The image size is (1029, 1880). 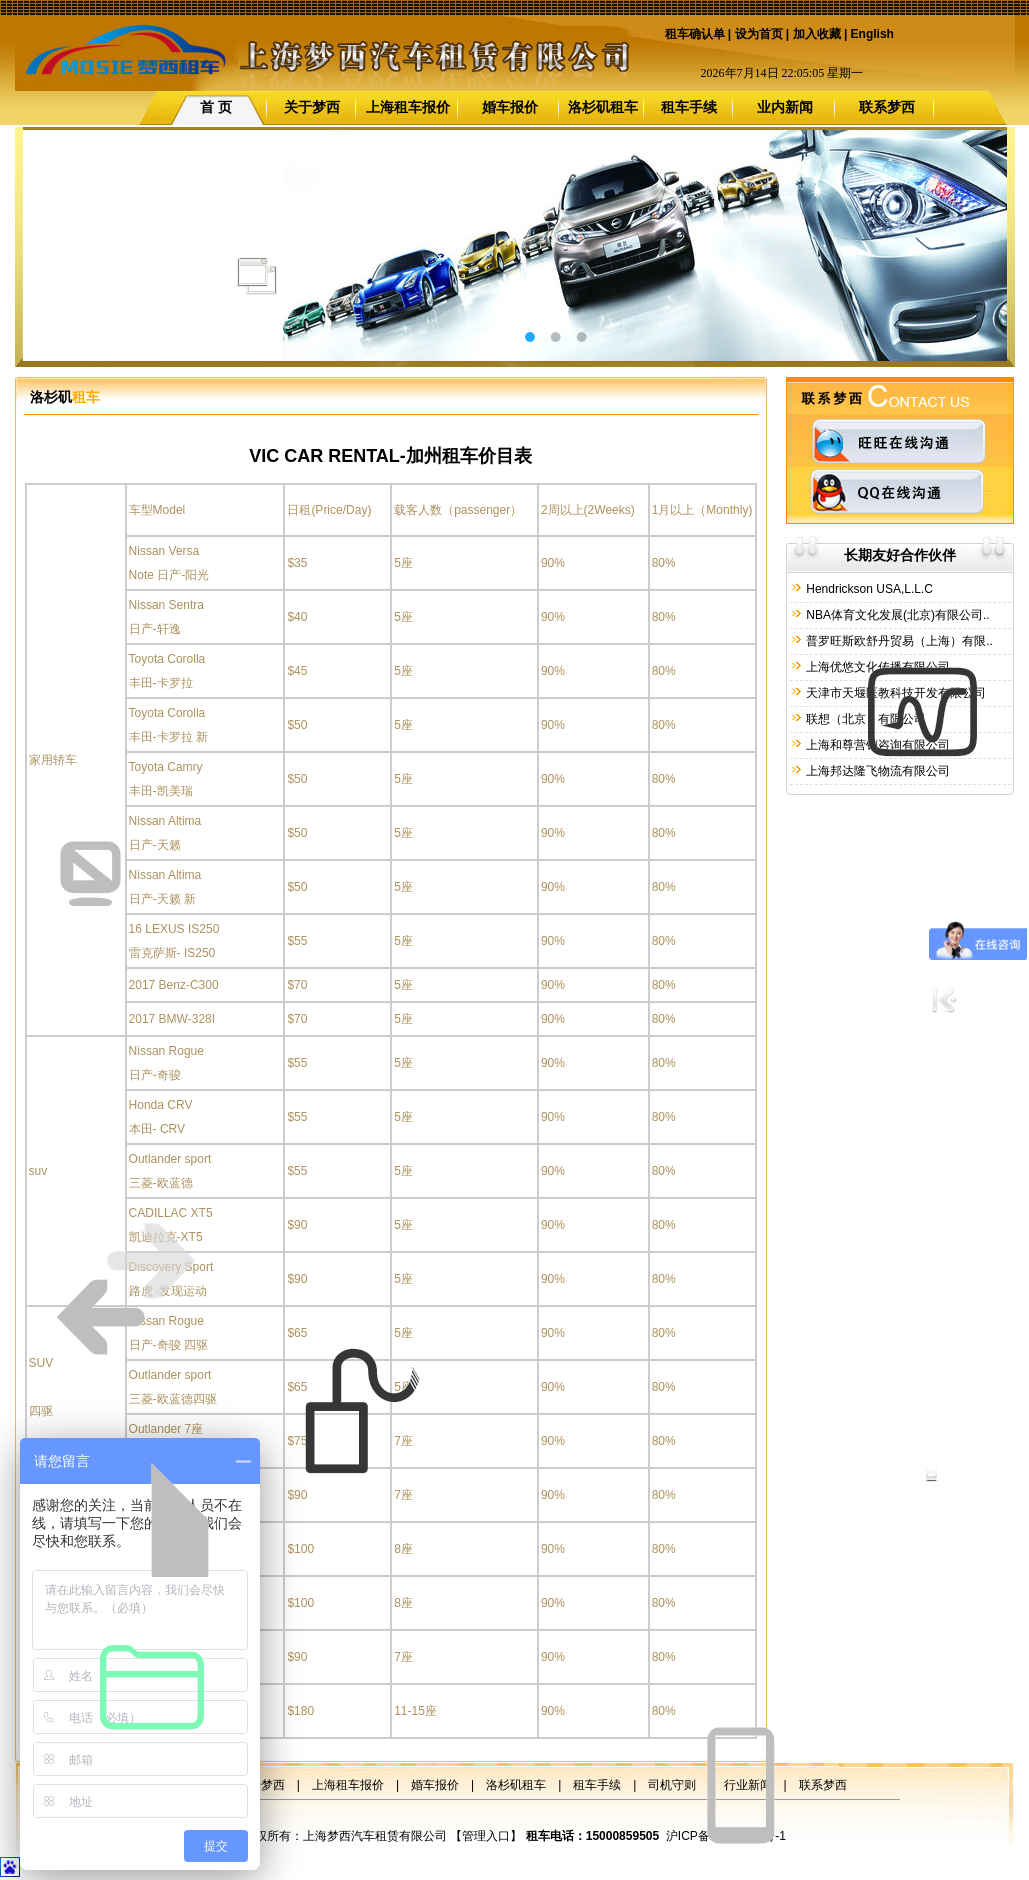 I want to click on adjust display or monitor settings, so click(x=90, y=871).